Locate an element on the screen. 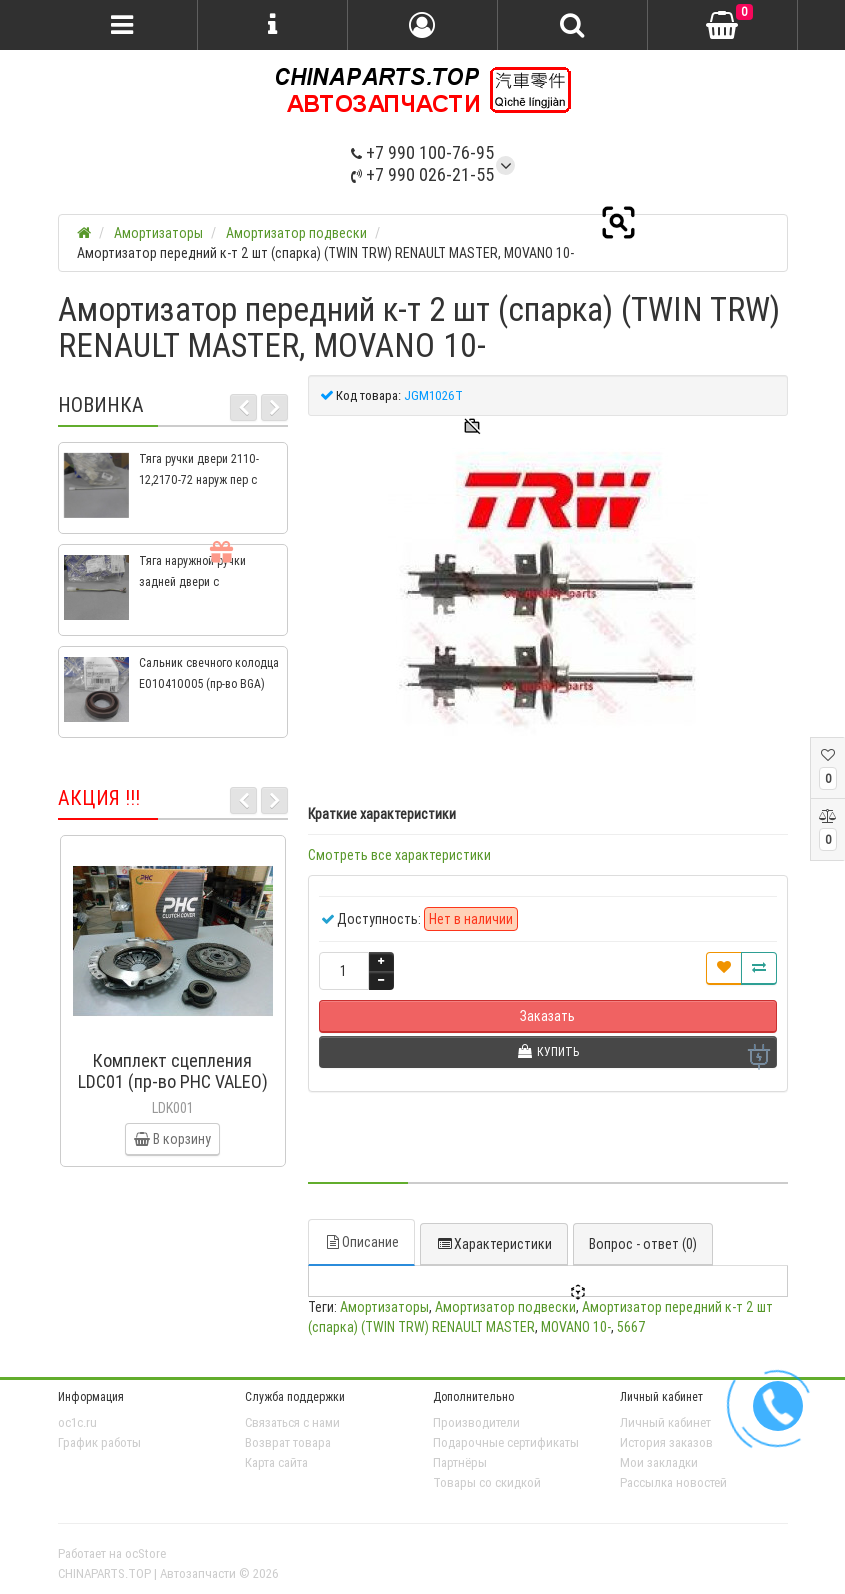 The width and height of the screenshot is (845, 1594). device is currently charging is located at coordinates (759, 1057).